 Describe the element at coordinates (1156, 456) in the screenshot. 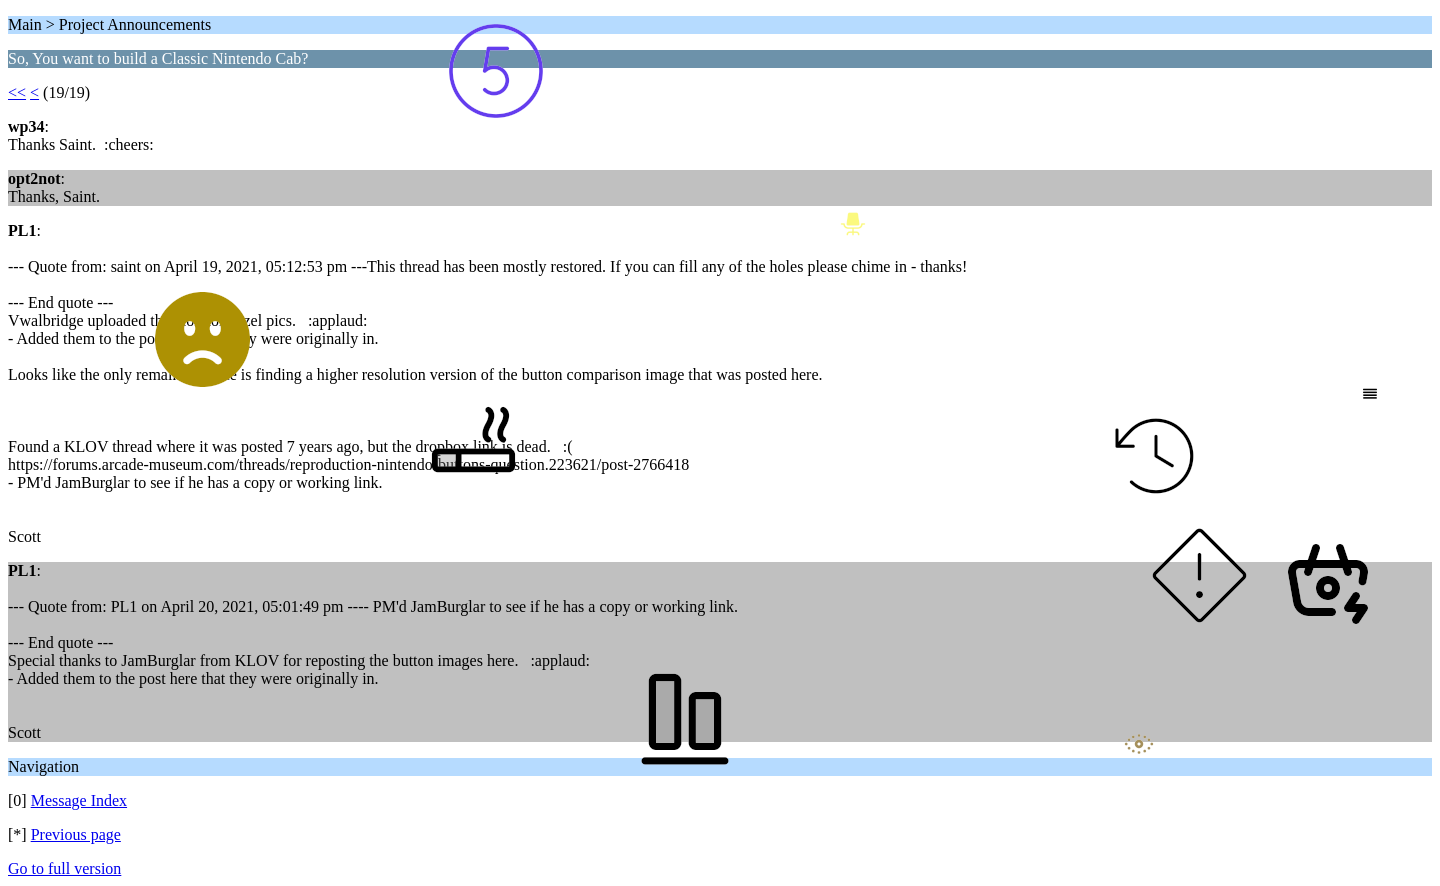

I see `view history or recent activity` at that location.